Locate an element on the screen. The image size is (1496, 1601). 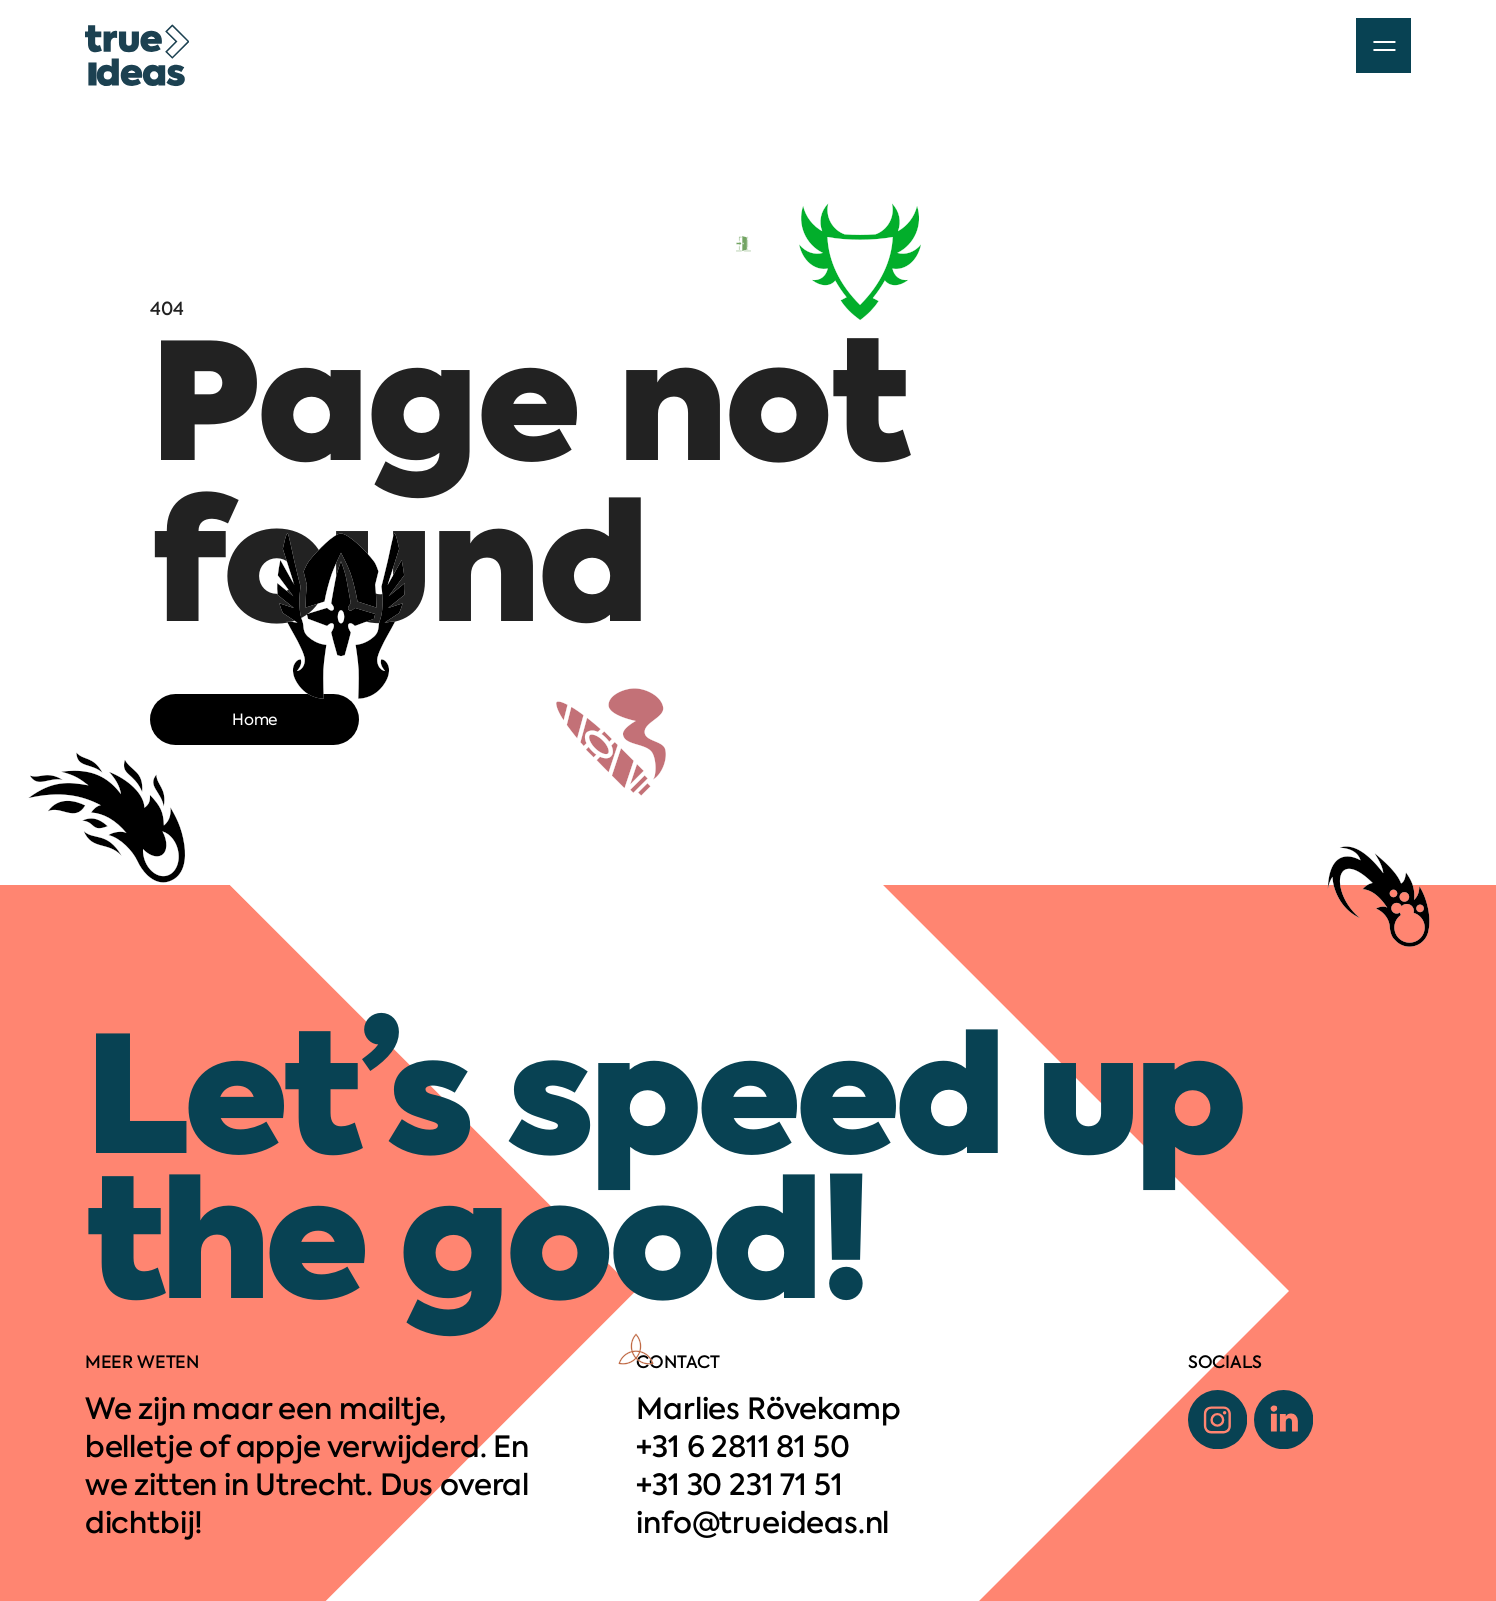
celtic or trinity knot symbol is located at coordinates (636, 1349).